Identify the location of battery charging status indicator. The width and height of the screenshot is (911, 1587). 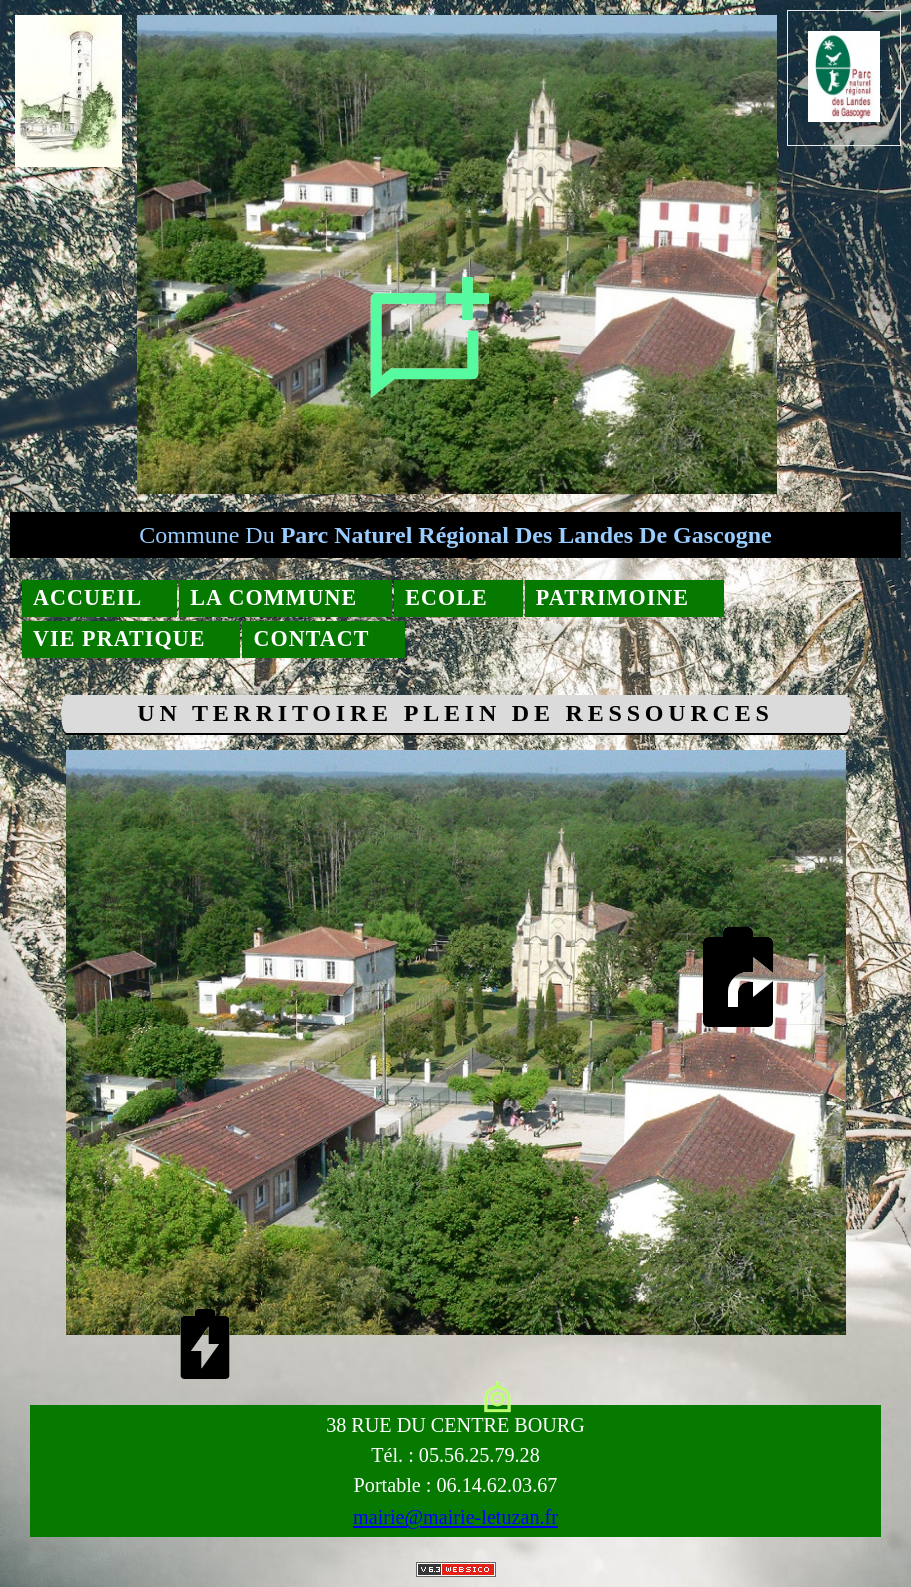
(205, 1344).